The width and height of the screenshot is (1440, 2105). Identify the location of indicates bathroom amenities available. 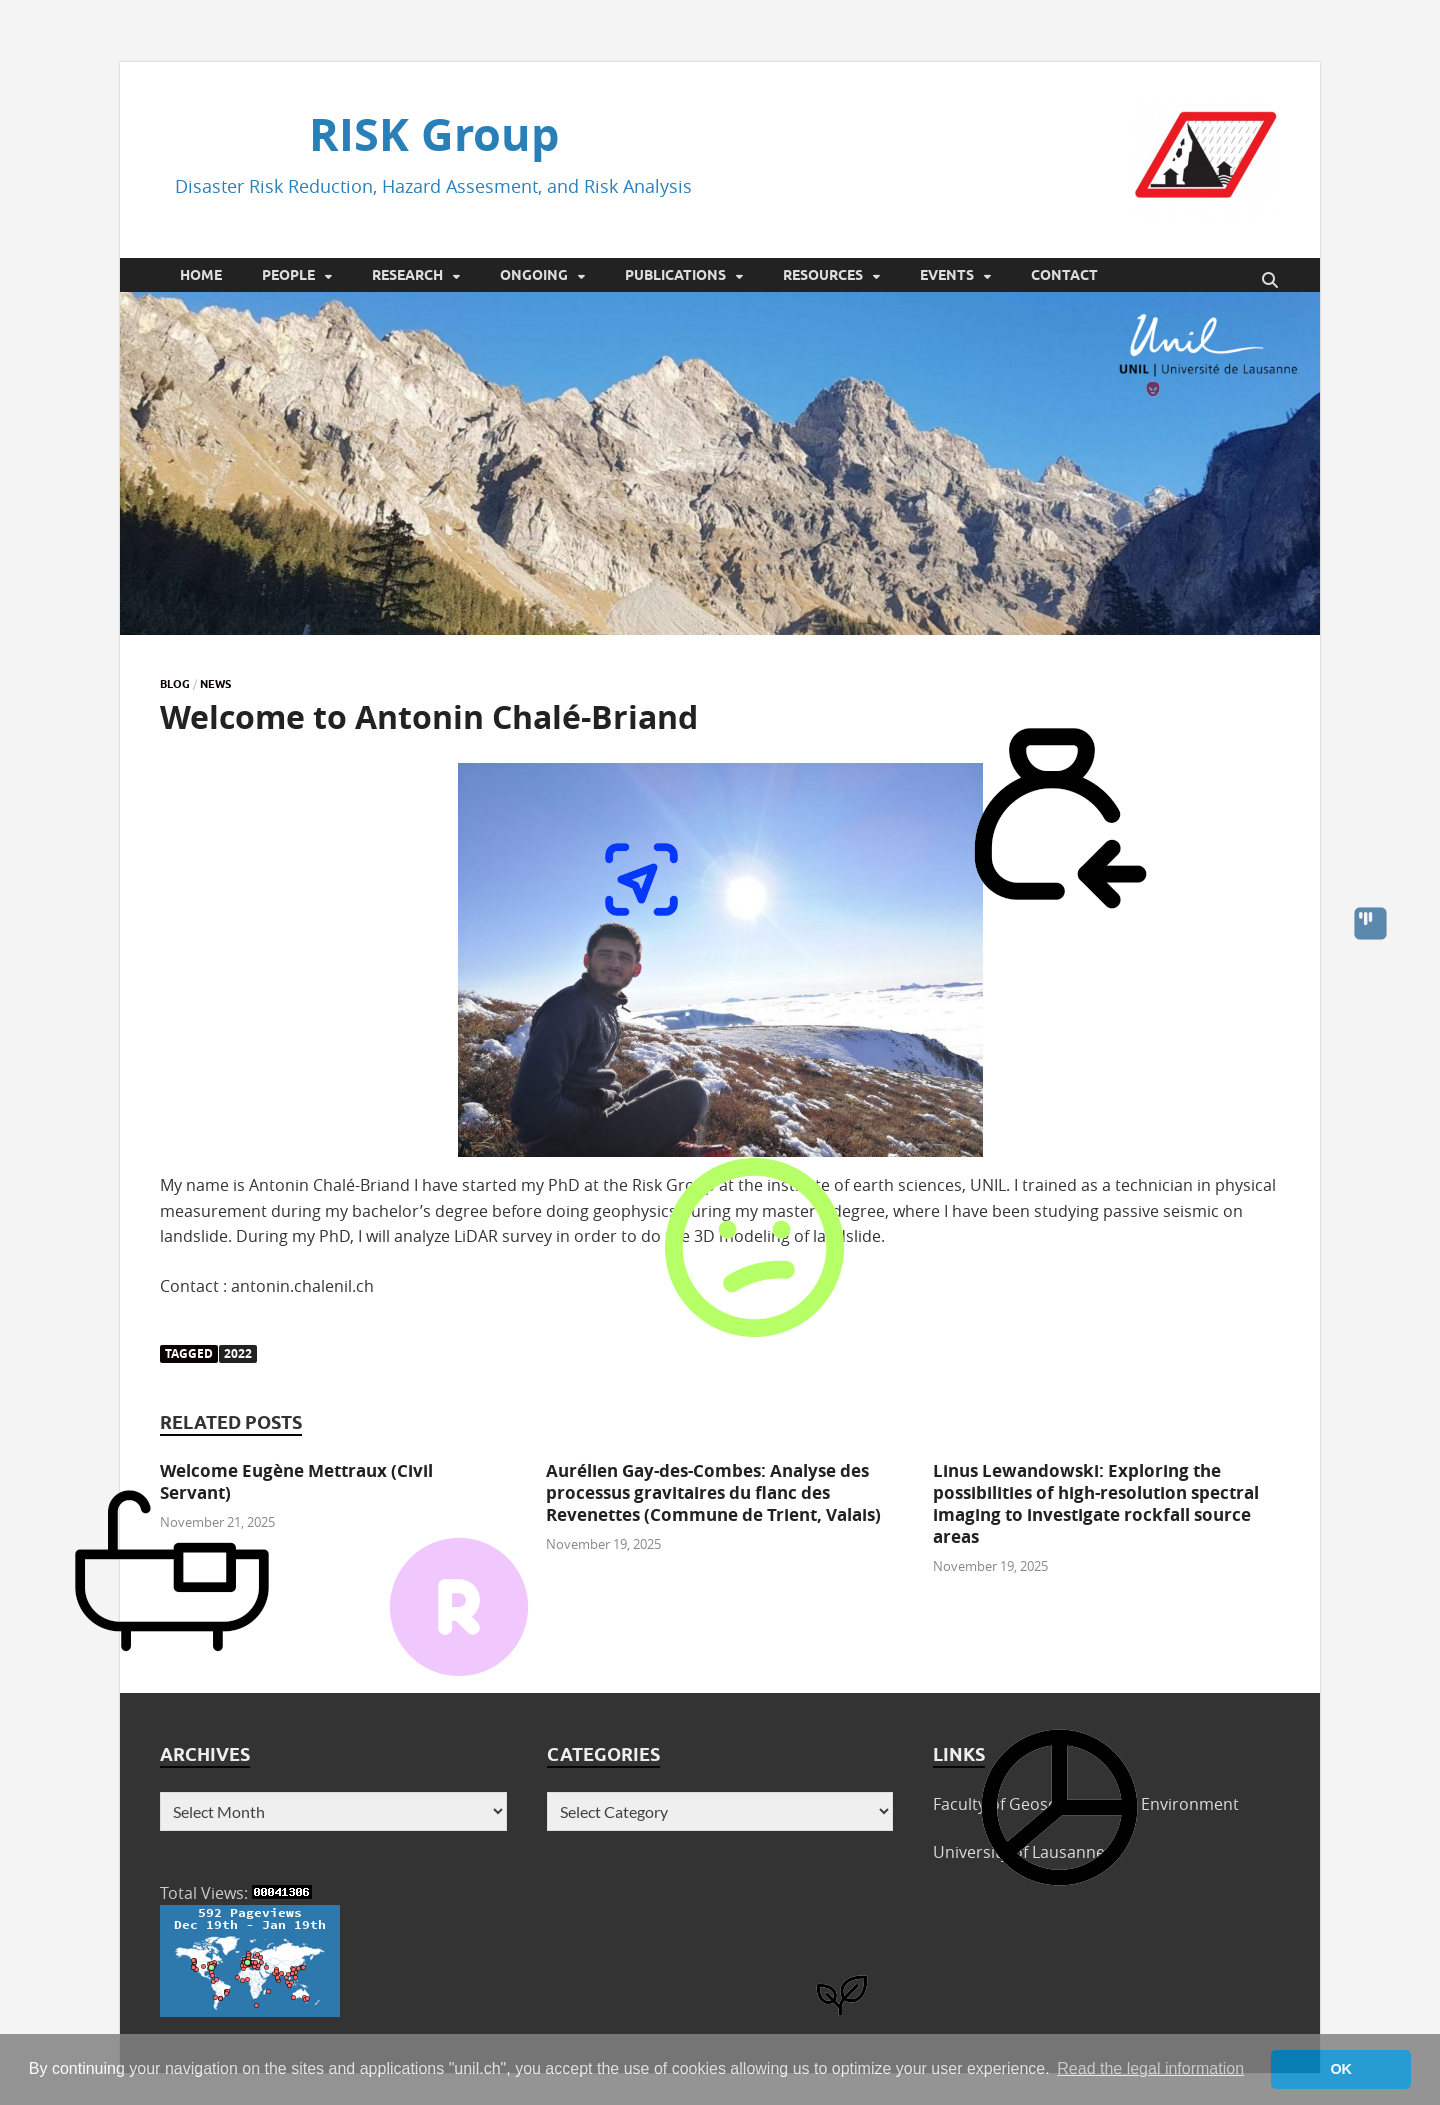
(172, 1574).